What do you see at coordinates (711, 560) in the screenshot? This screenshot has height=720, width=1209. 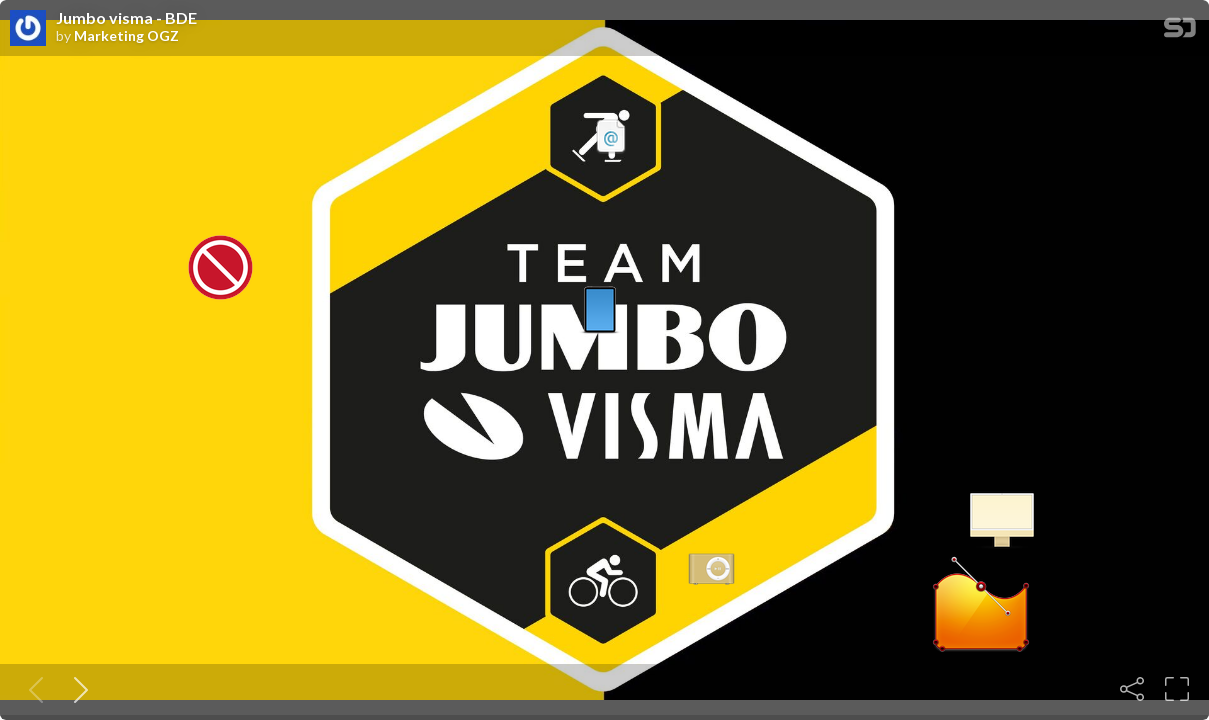 I see `iPod shuffle device in gold color` at bounding box center [711, 560].